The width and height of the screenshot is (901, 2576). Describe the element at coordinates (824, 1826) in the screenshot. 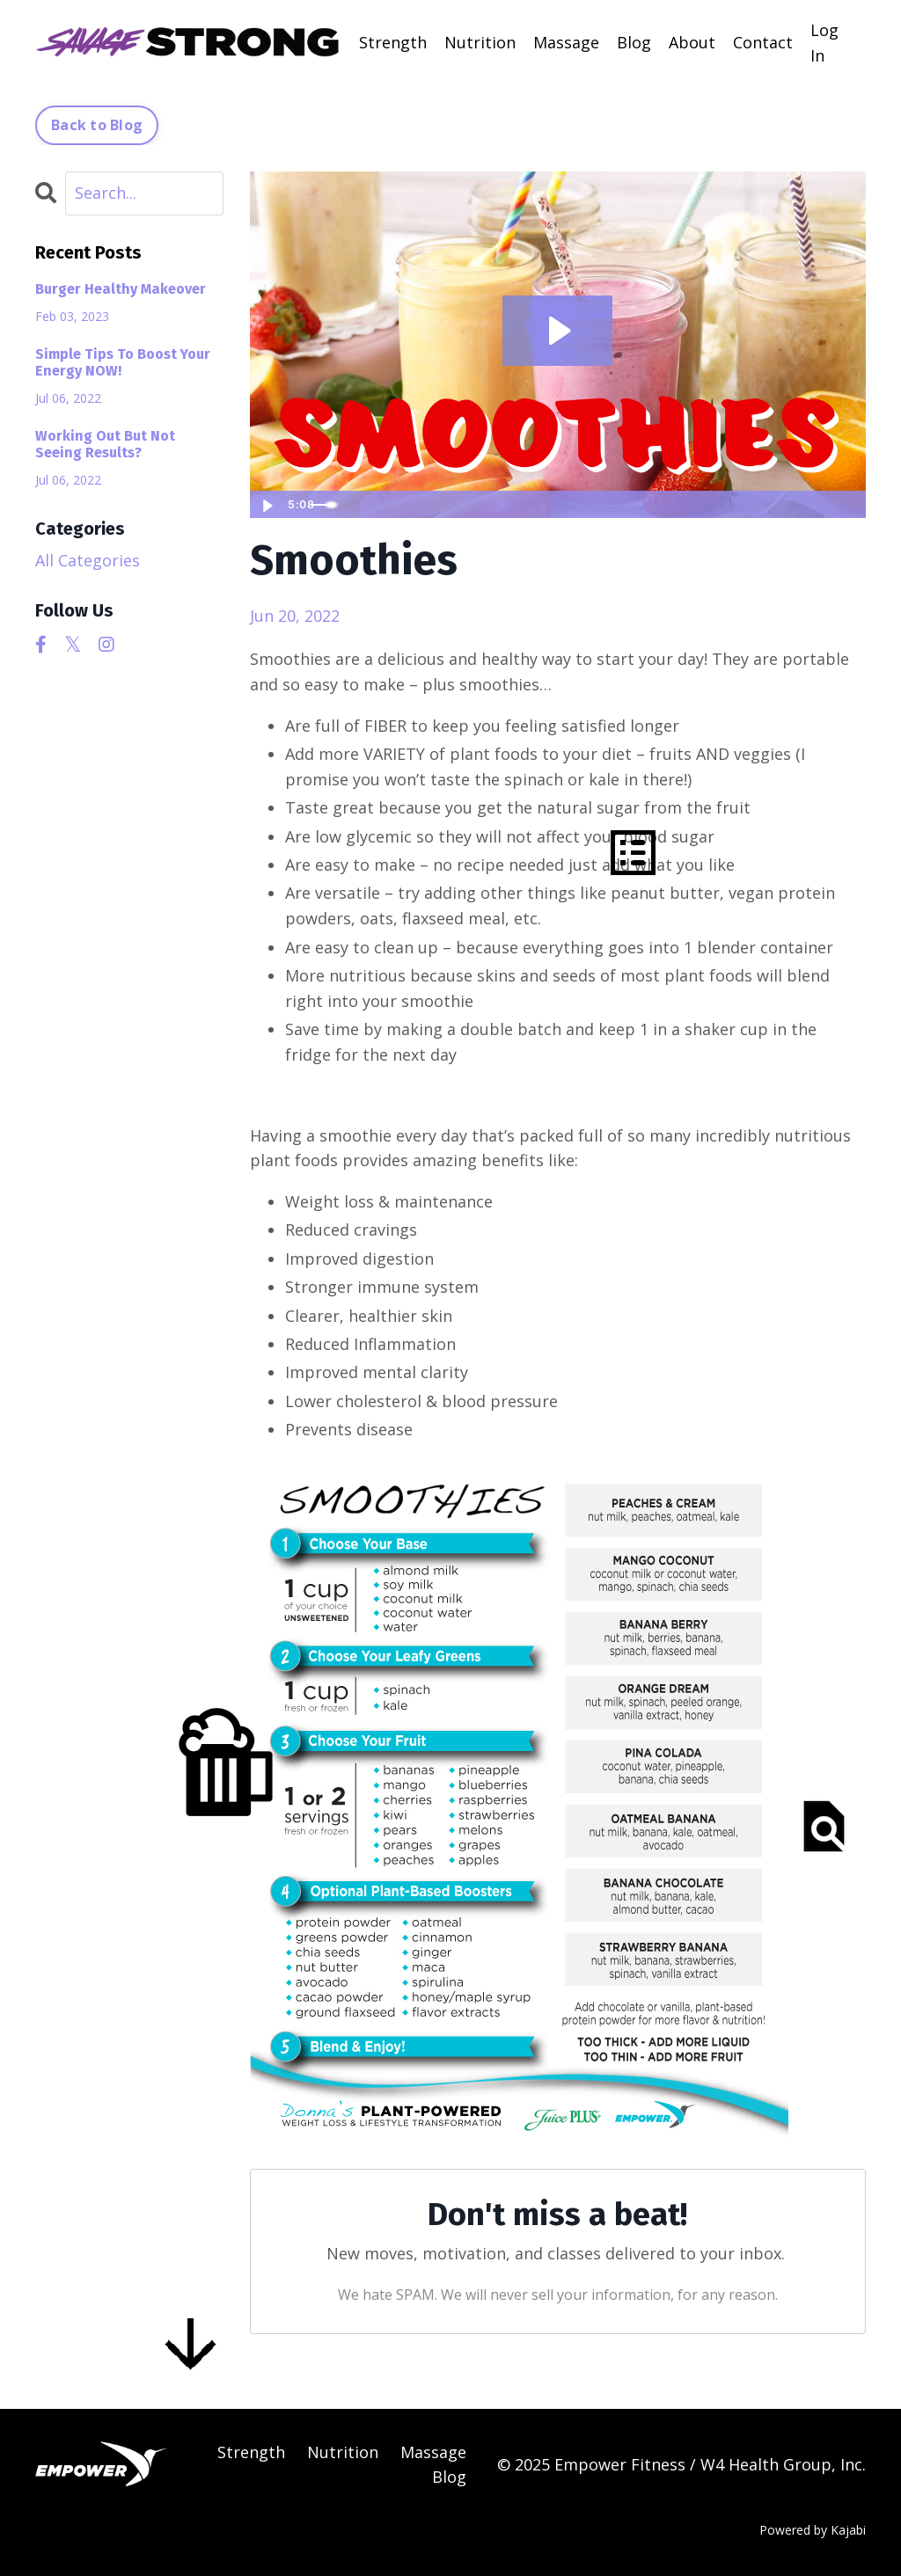

I see `search within the current document` at that location.